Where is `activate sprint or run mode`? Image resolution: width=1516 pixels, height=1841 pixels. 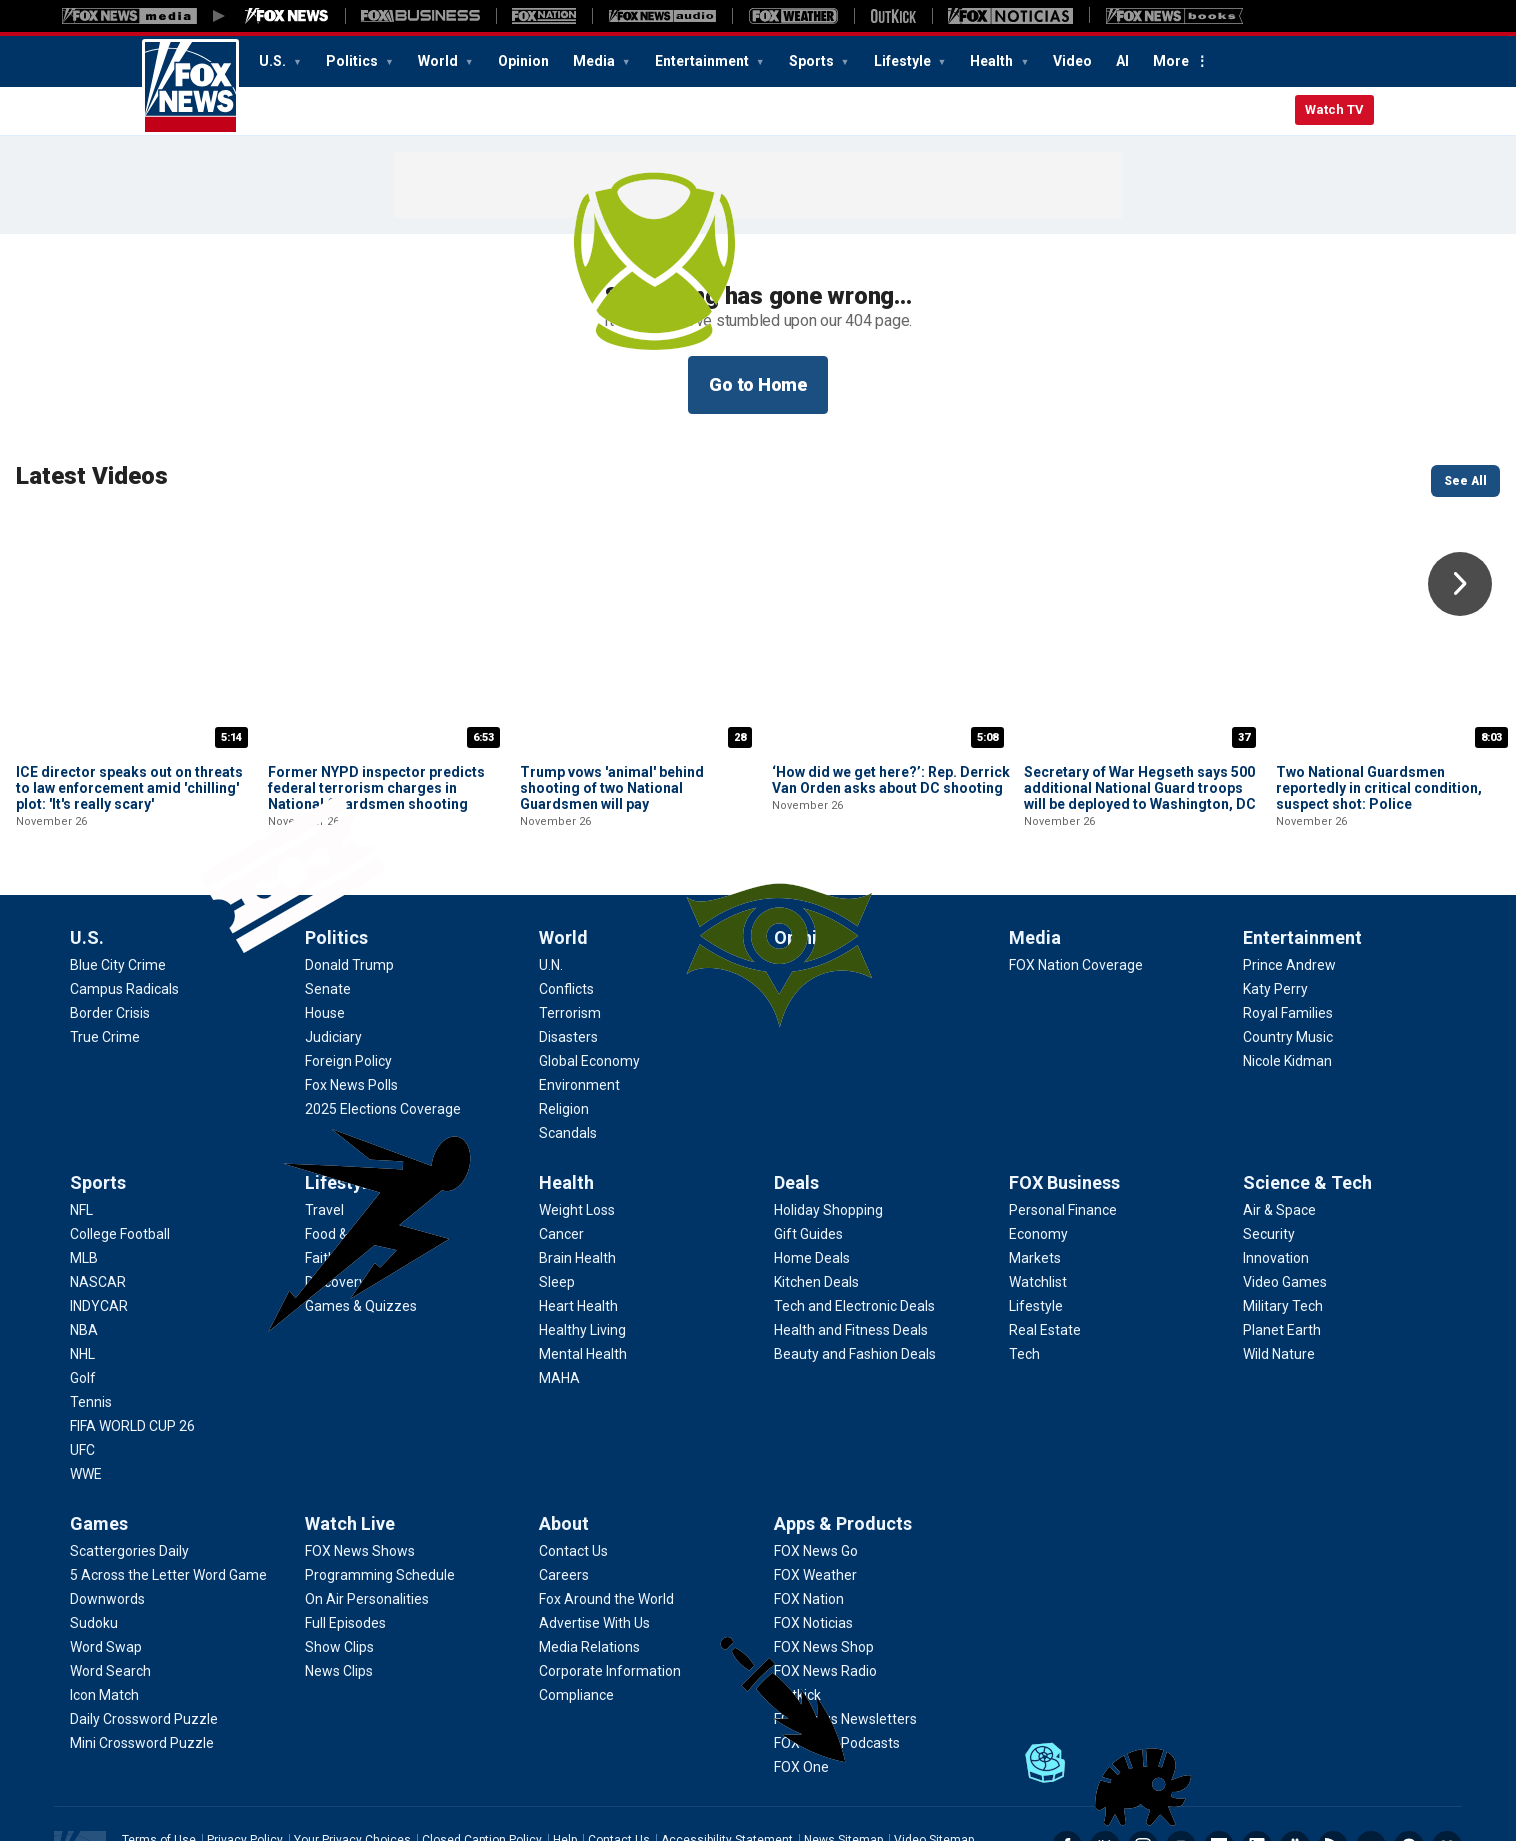 activate sprint or run mode is located at coordinates (368, 1231).